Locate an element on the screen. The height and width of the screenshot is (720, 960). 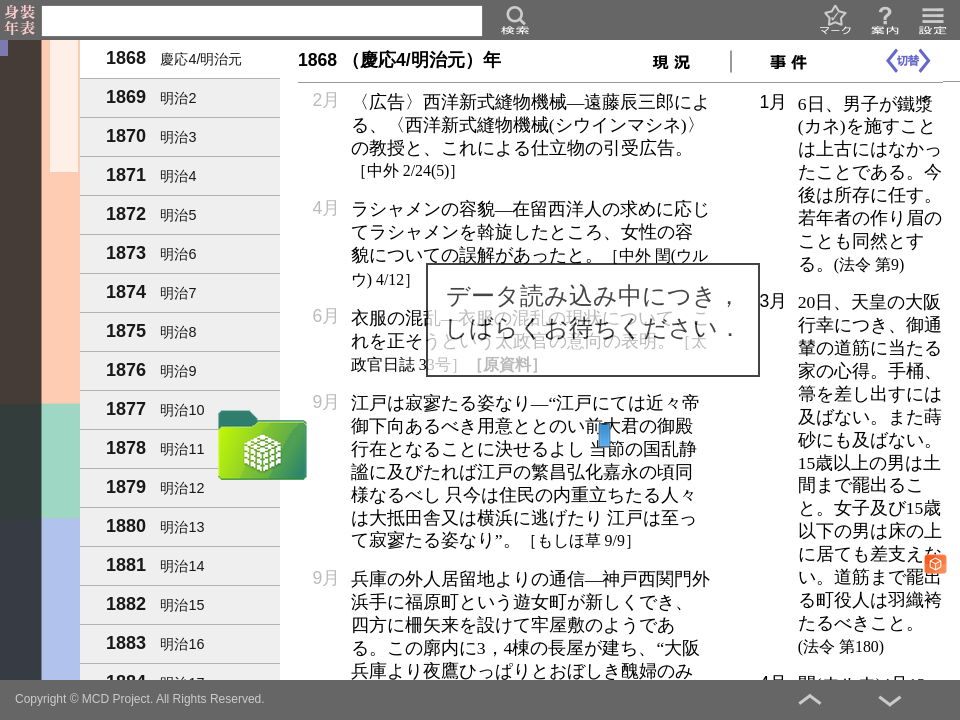
open game jolt games folder is located at coordinates (262, 447).